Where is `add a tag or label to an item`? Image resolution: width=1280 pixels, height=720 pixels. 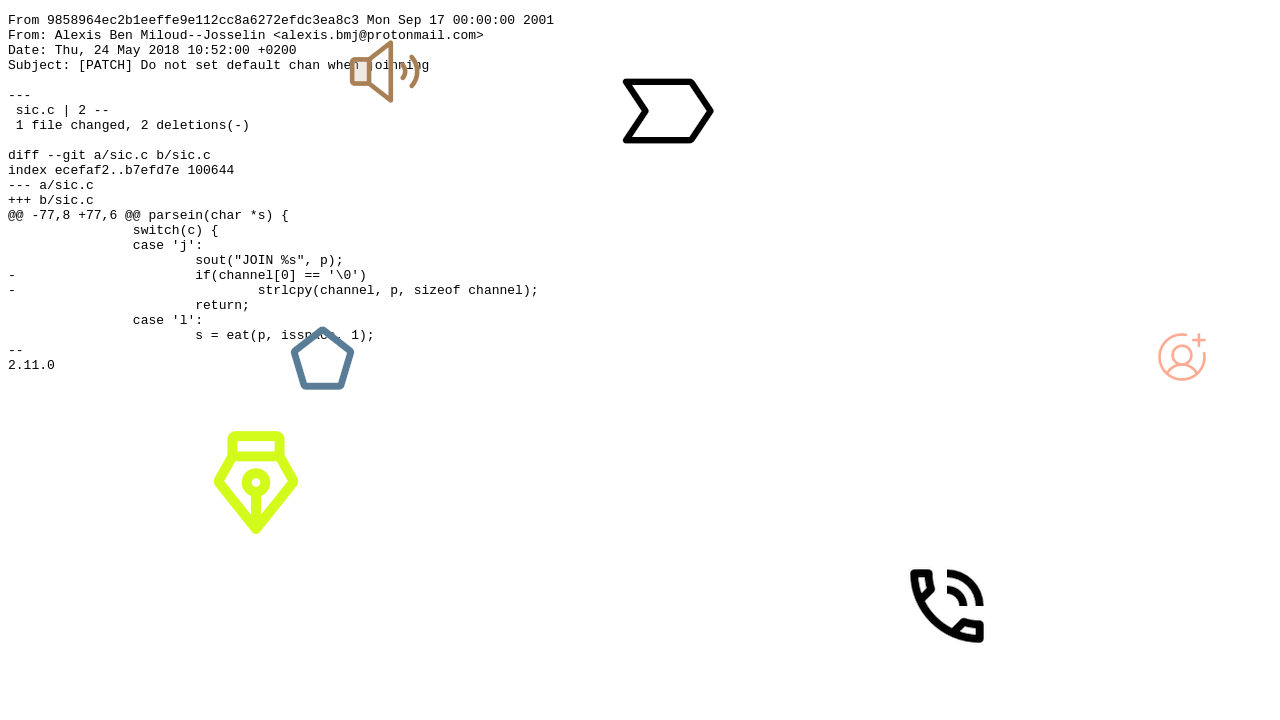 add a tag or label to an item is located at coordinates (665, 111).